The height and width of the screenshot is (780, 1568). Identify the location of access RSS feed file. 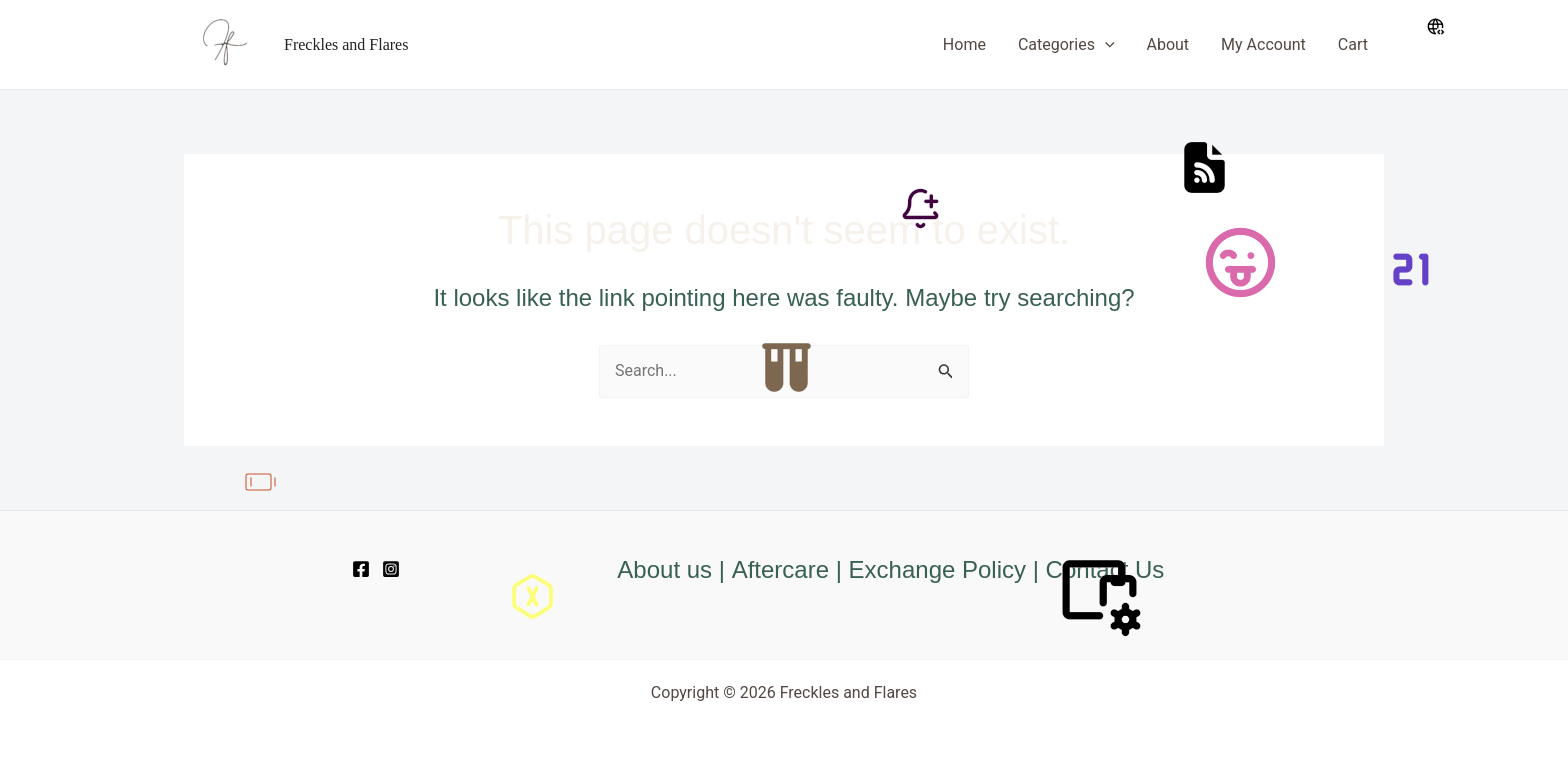
(1204, 167).